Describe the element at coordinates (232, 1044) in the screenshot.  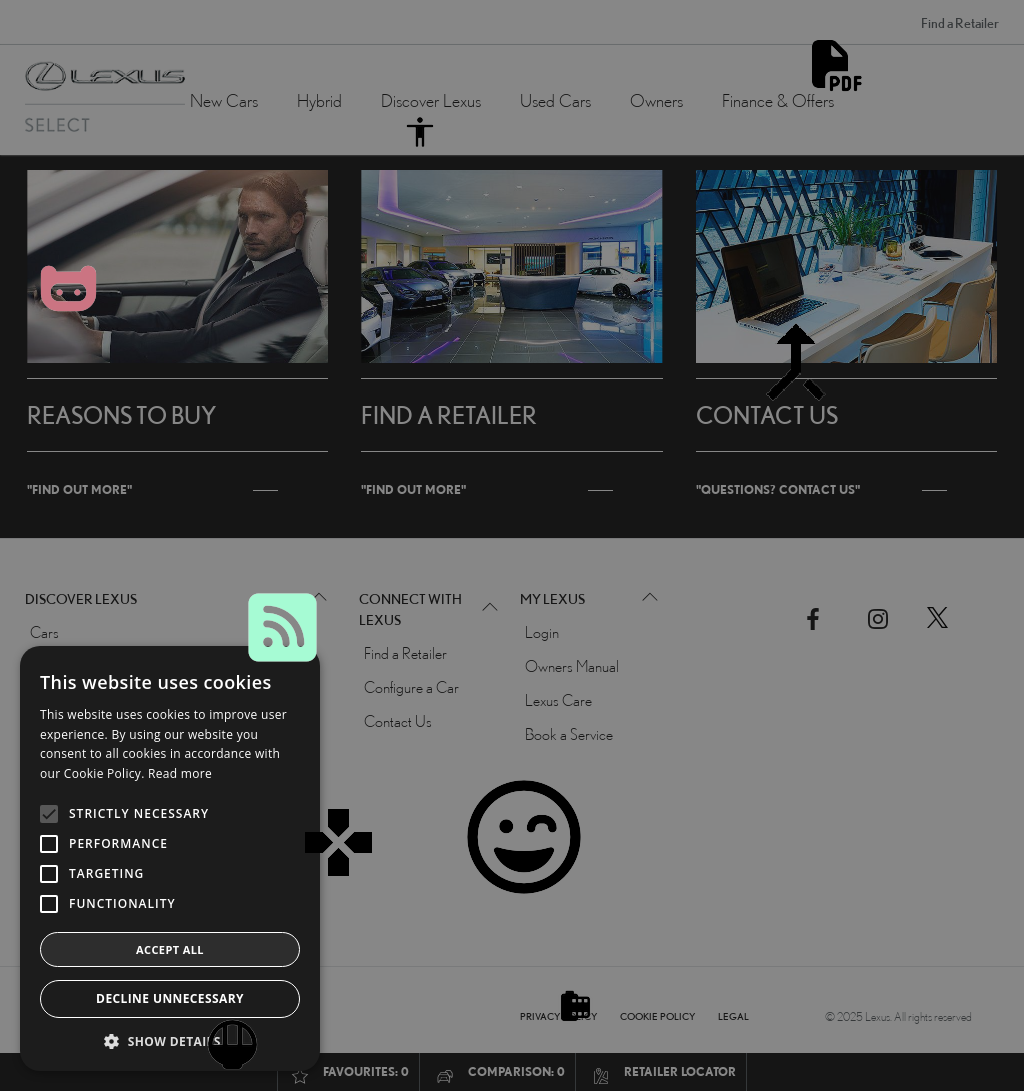
I see `browse asian or rice-based cuisine options` at that location.